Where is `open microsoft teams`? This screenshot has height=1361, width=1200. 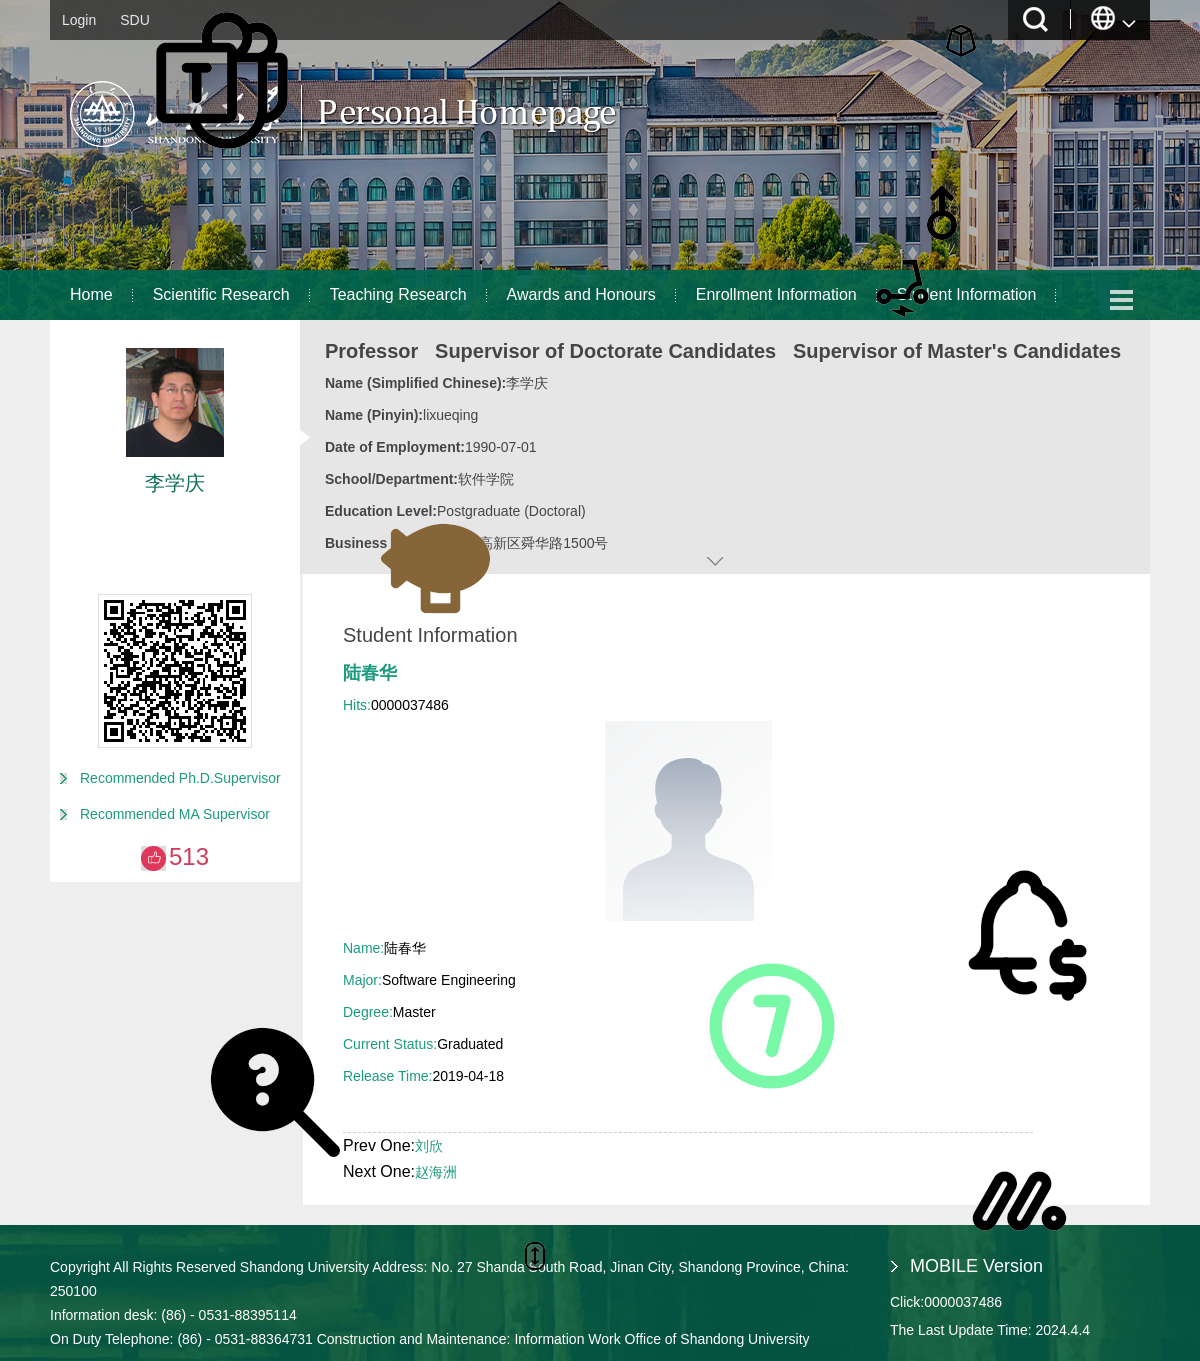
open microsoft teams is located at coordinates (222, 83).